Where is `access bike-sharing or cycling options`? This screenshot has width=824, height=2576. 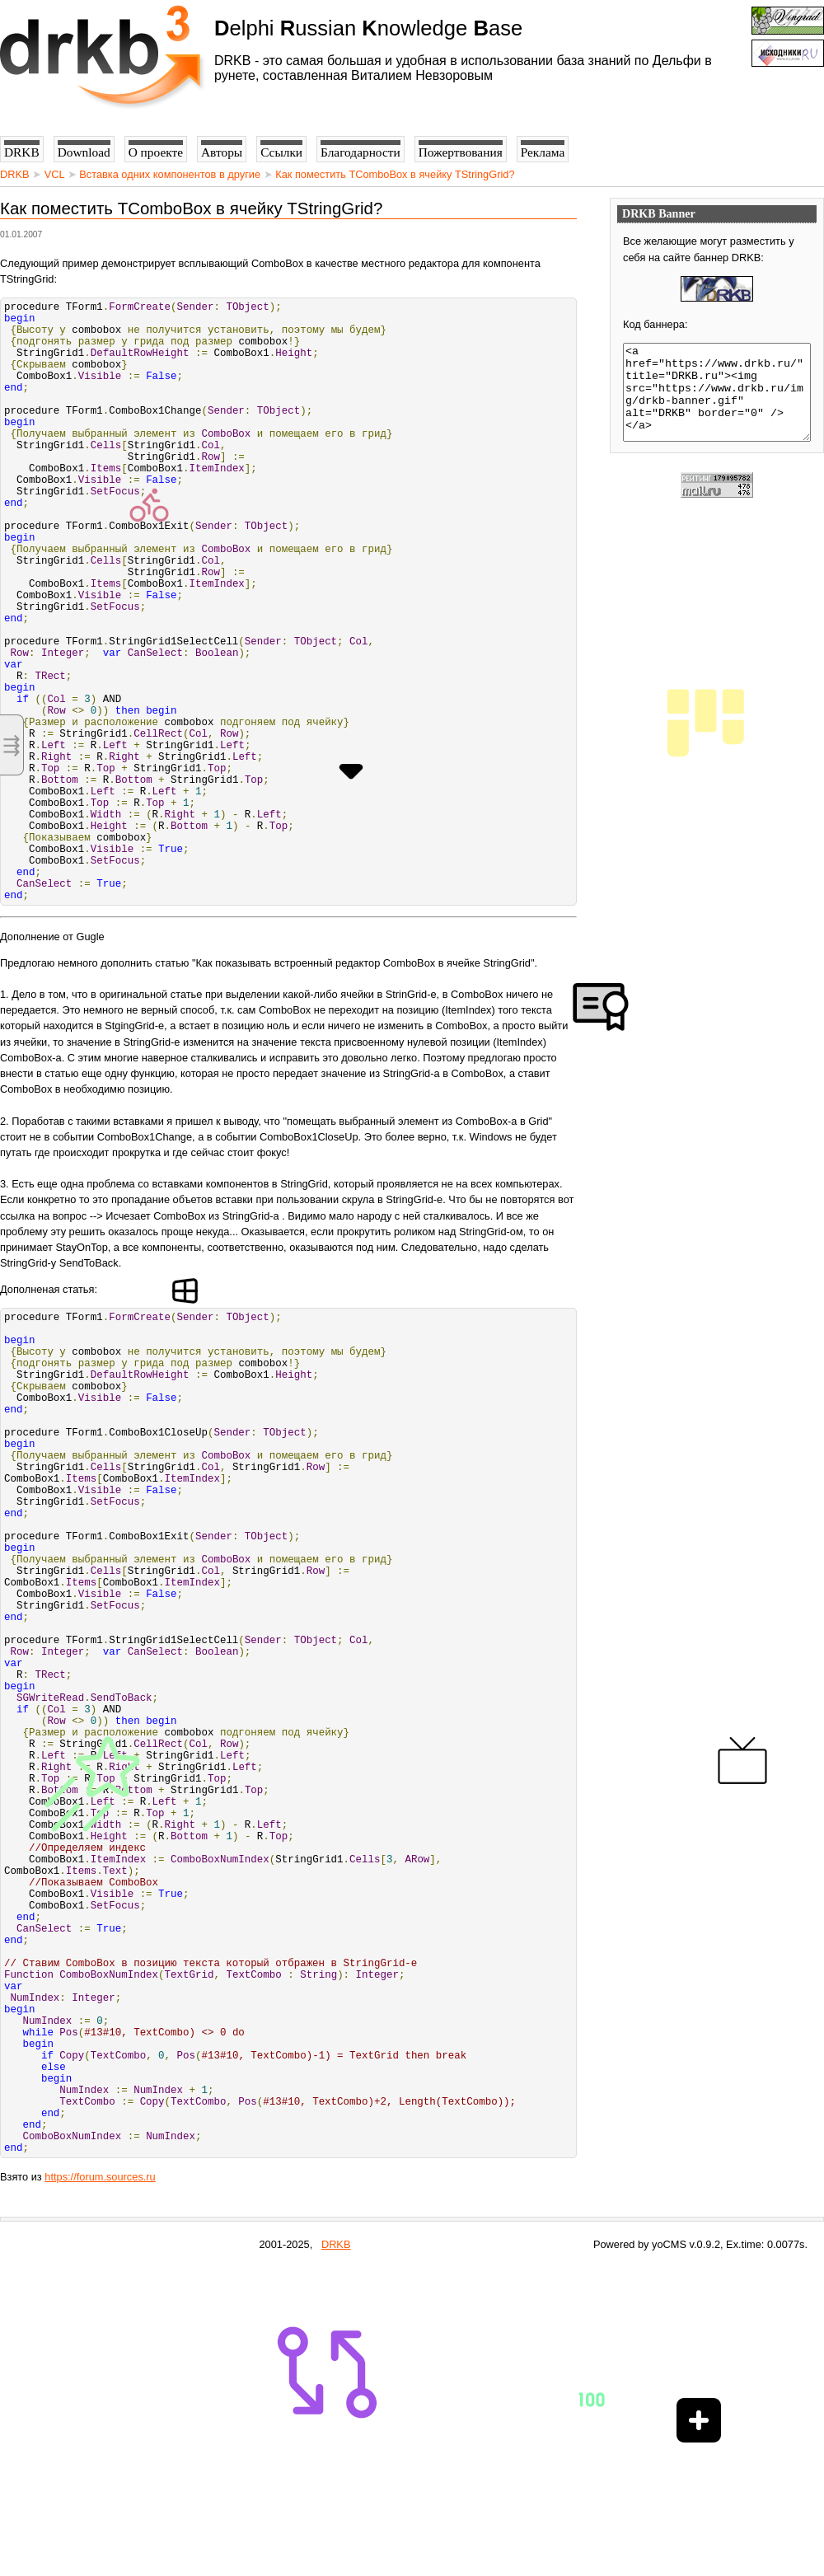 access bike-sharing or cycling options is located at coordinates (149, 504).